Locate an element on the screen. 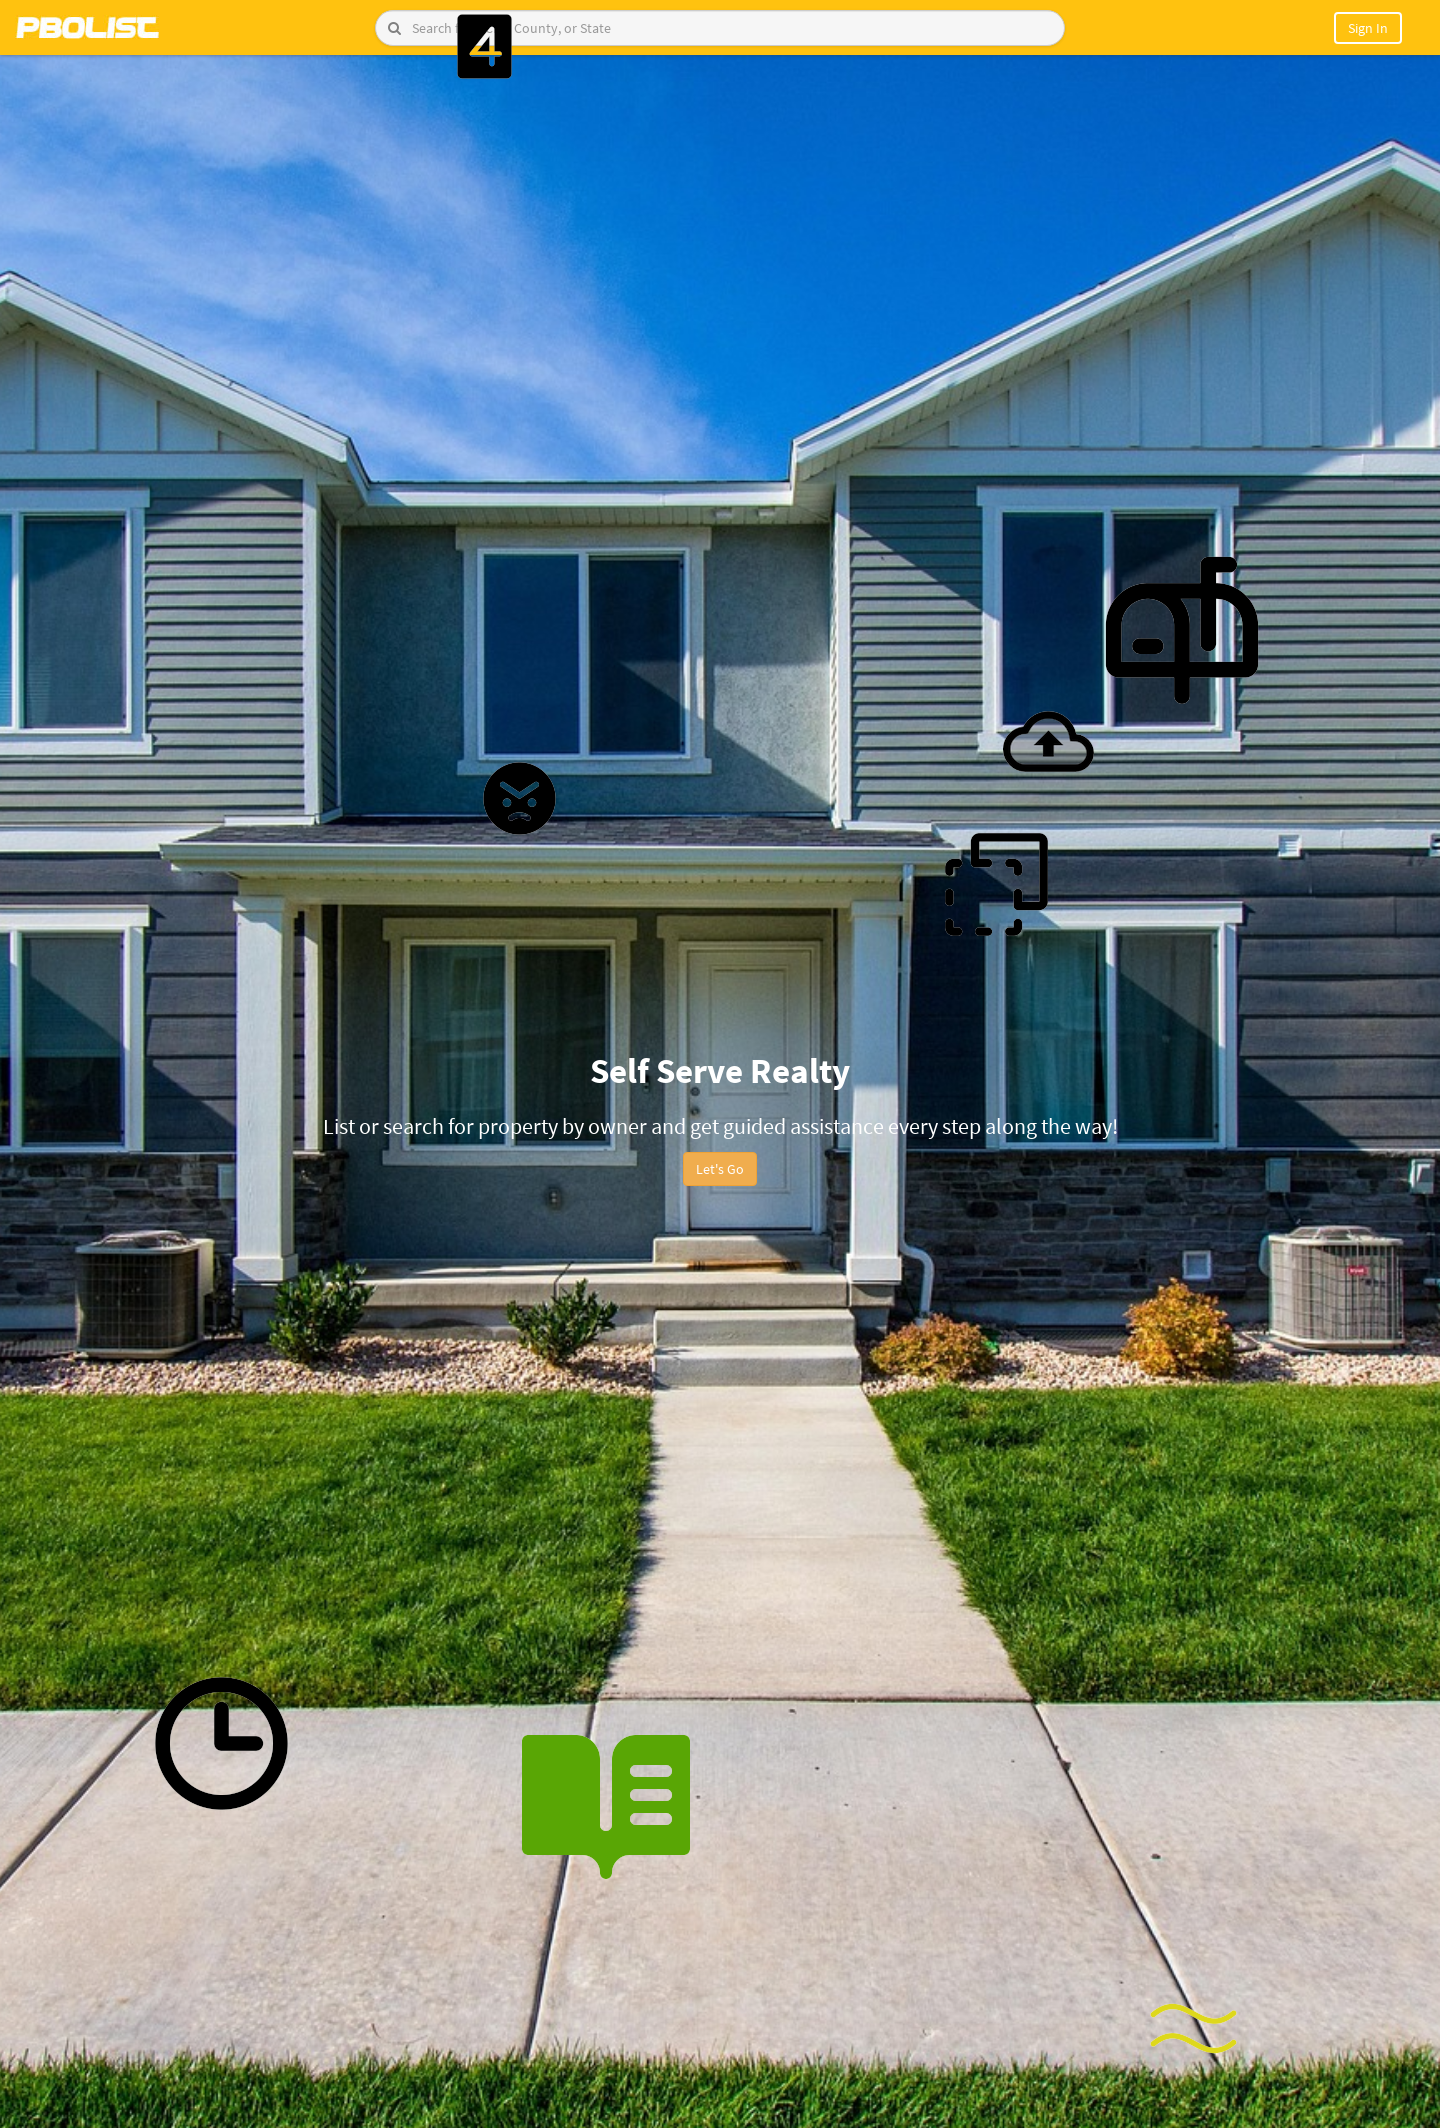 The image size is (1440, 2128). access your mailbox or inbox is located at coordinates (1182, 633).